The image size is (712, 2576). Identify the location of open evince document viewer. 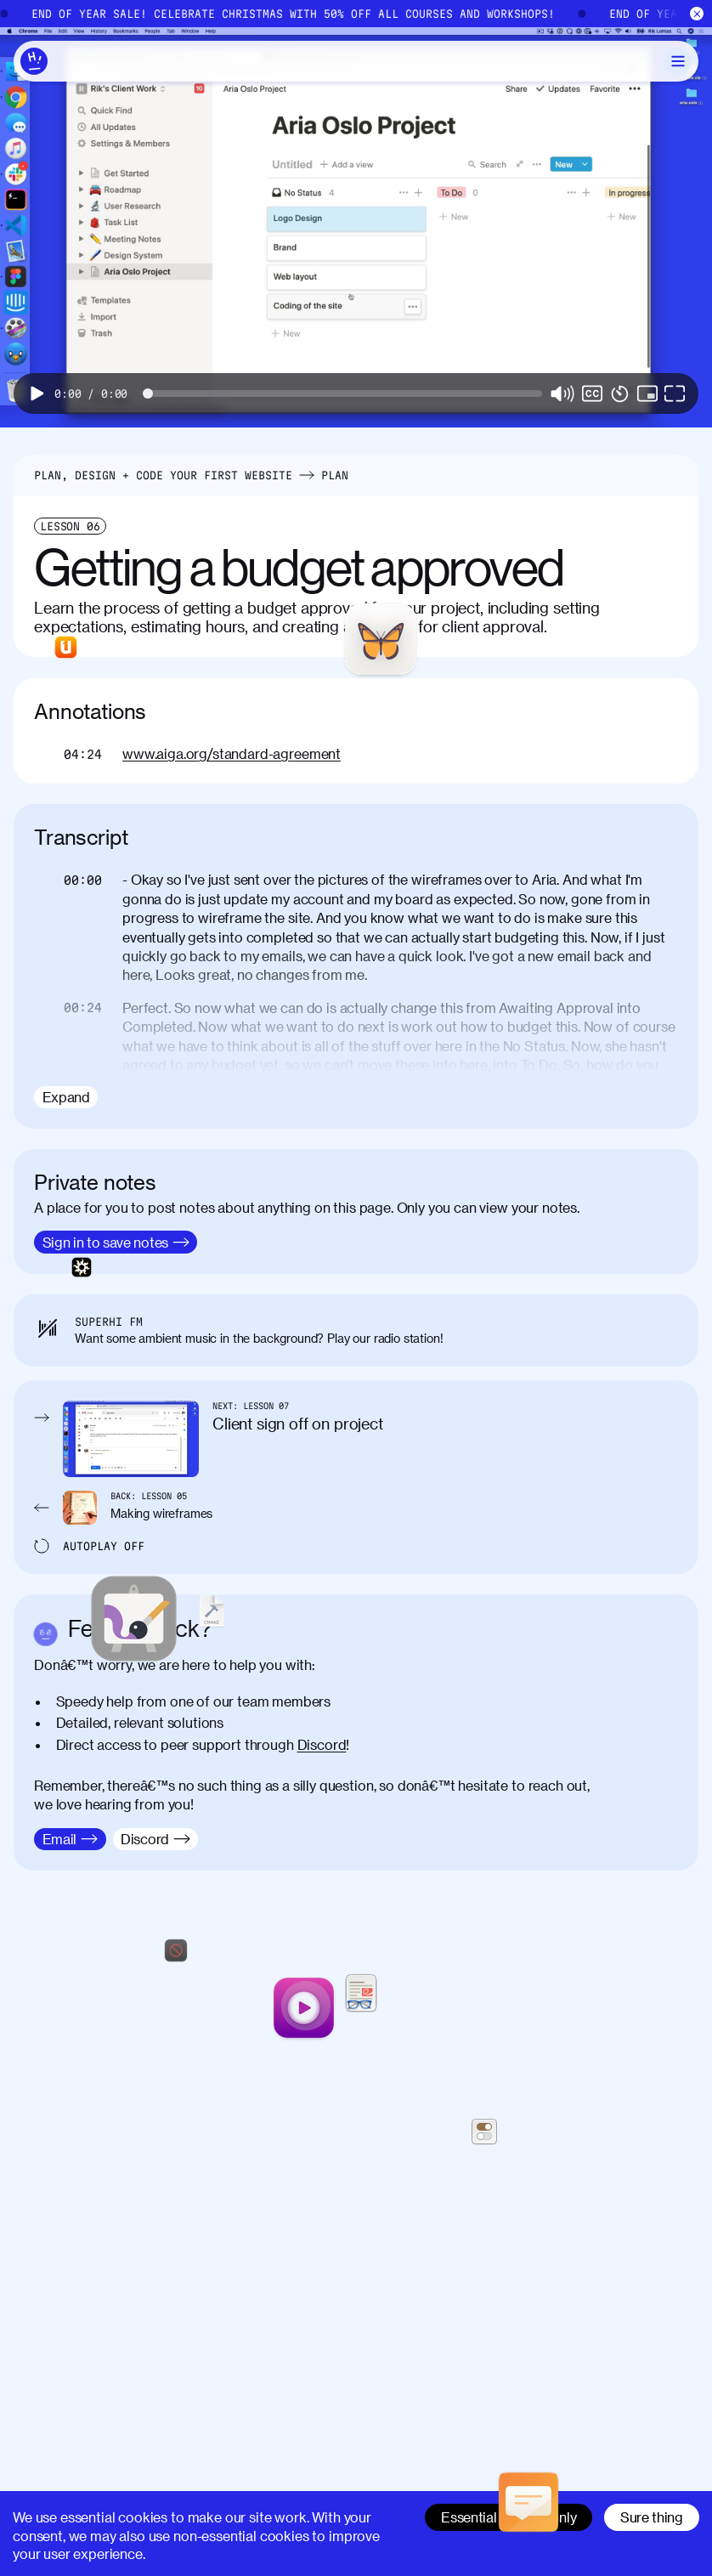
(361, 1993).